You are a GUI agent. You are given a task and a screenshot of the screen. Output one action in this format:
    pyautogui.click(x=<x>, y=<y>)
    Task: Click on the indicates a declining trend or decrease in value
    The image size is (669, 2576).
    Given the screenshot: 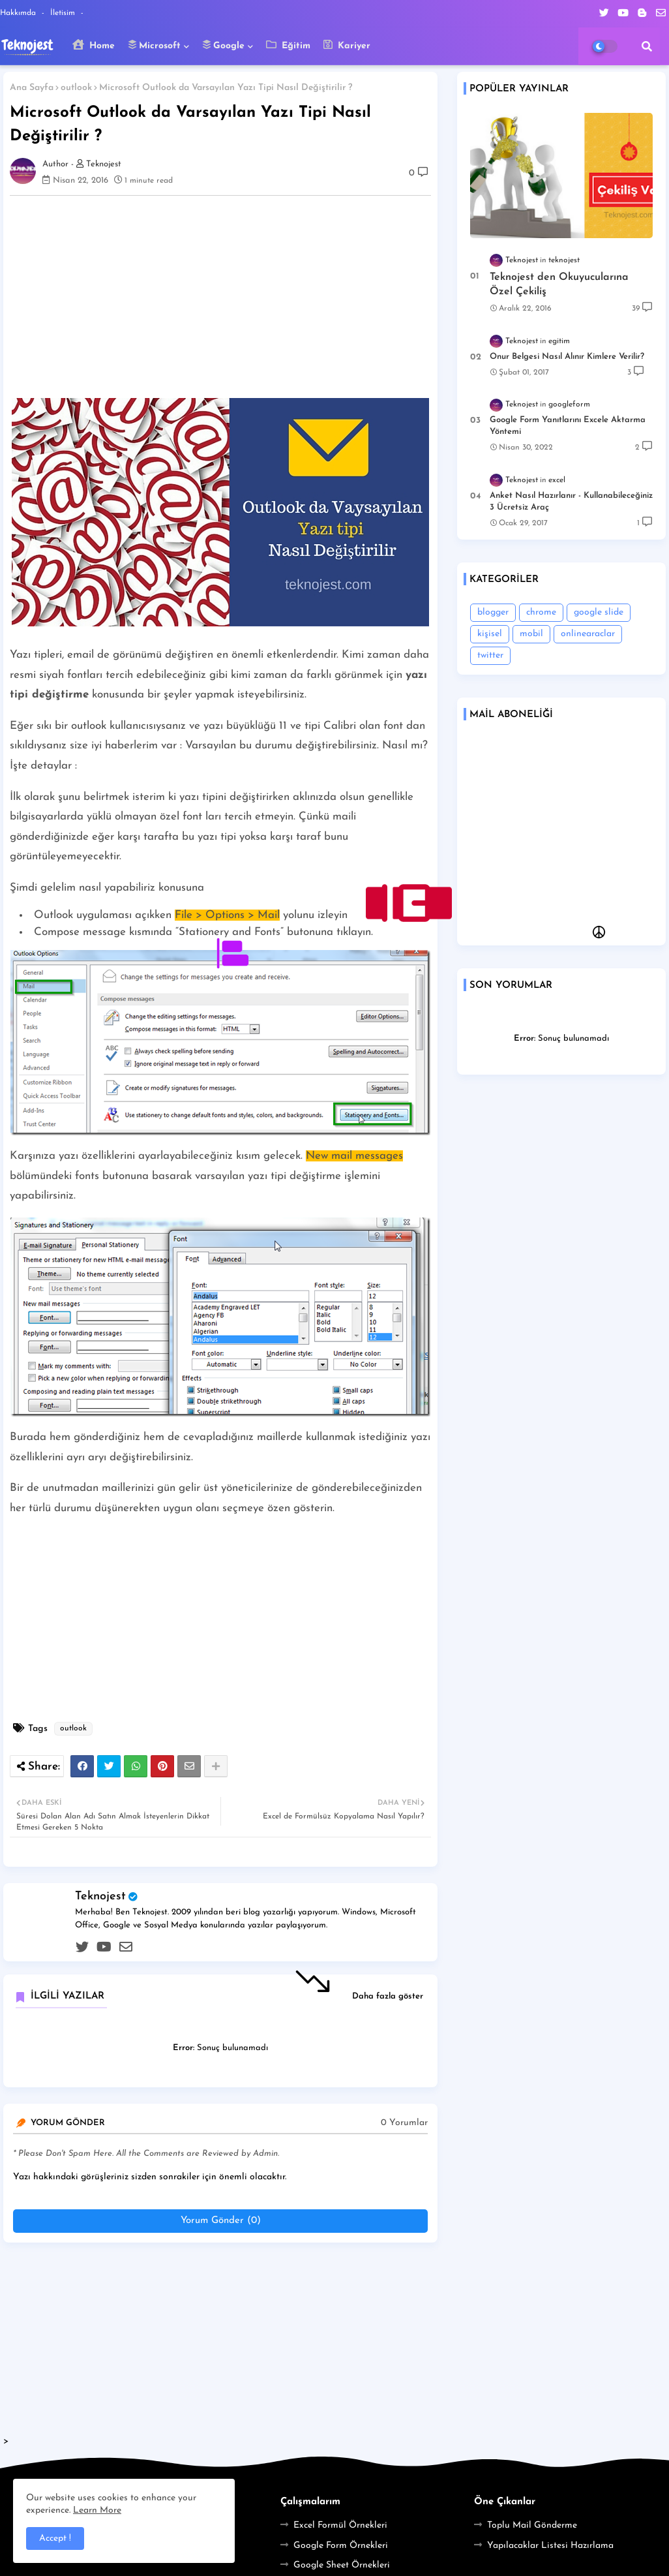 What is the action you would take?
    pyautogui.click(x=312, y=1981)
    